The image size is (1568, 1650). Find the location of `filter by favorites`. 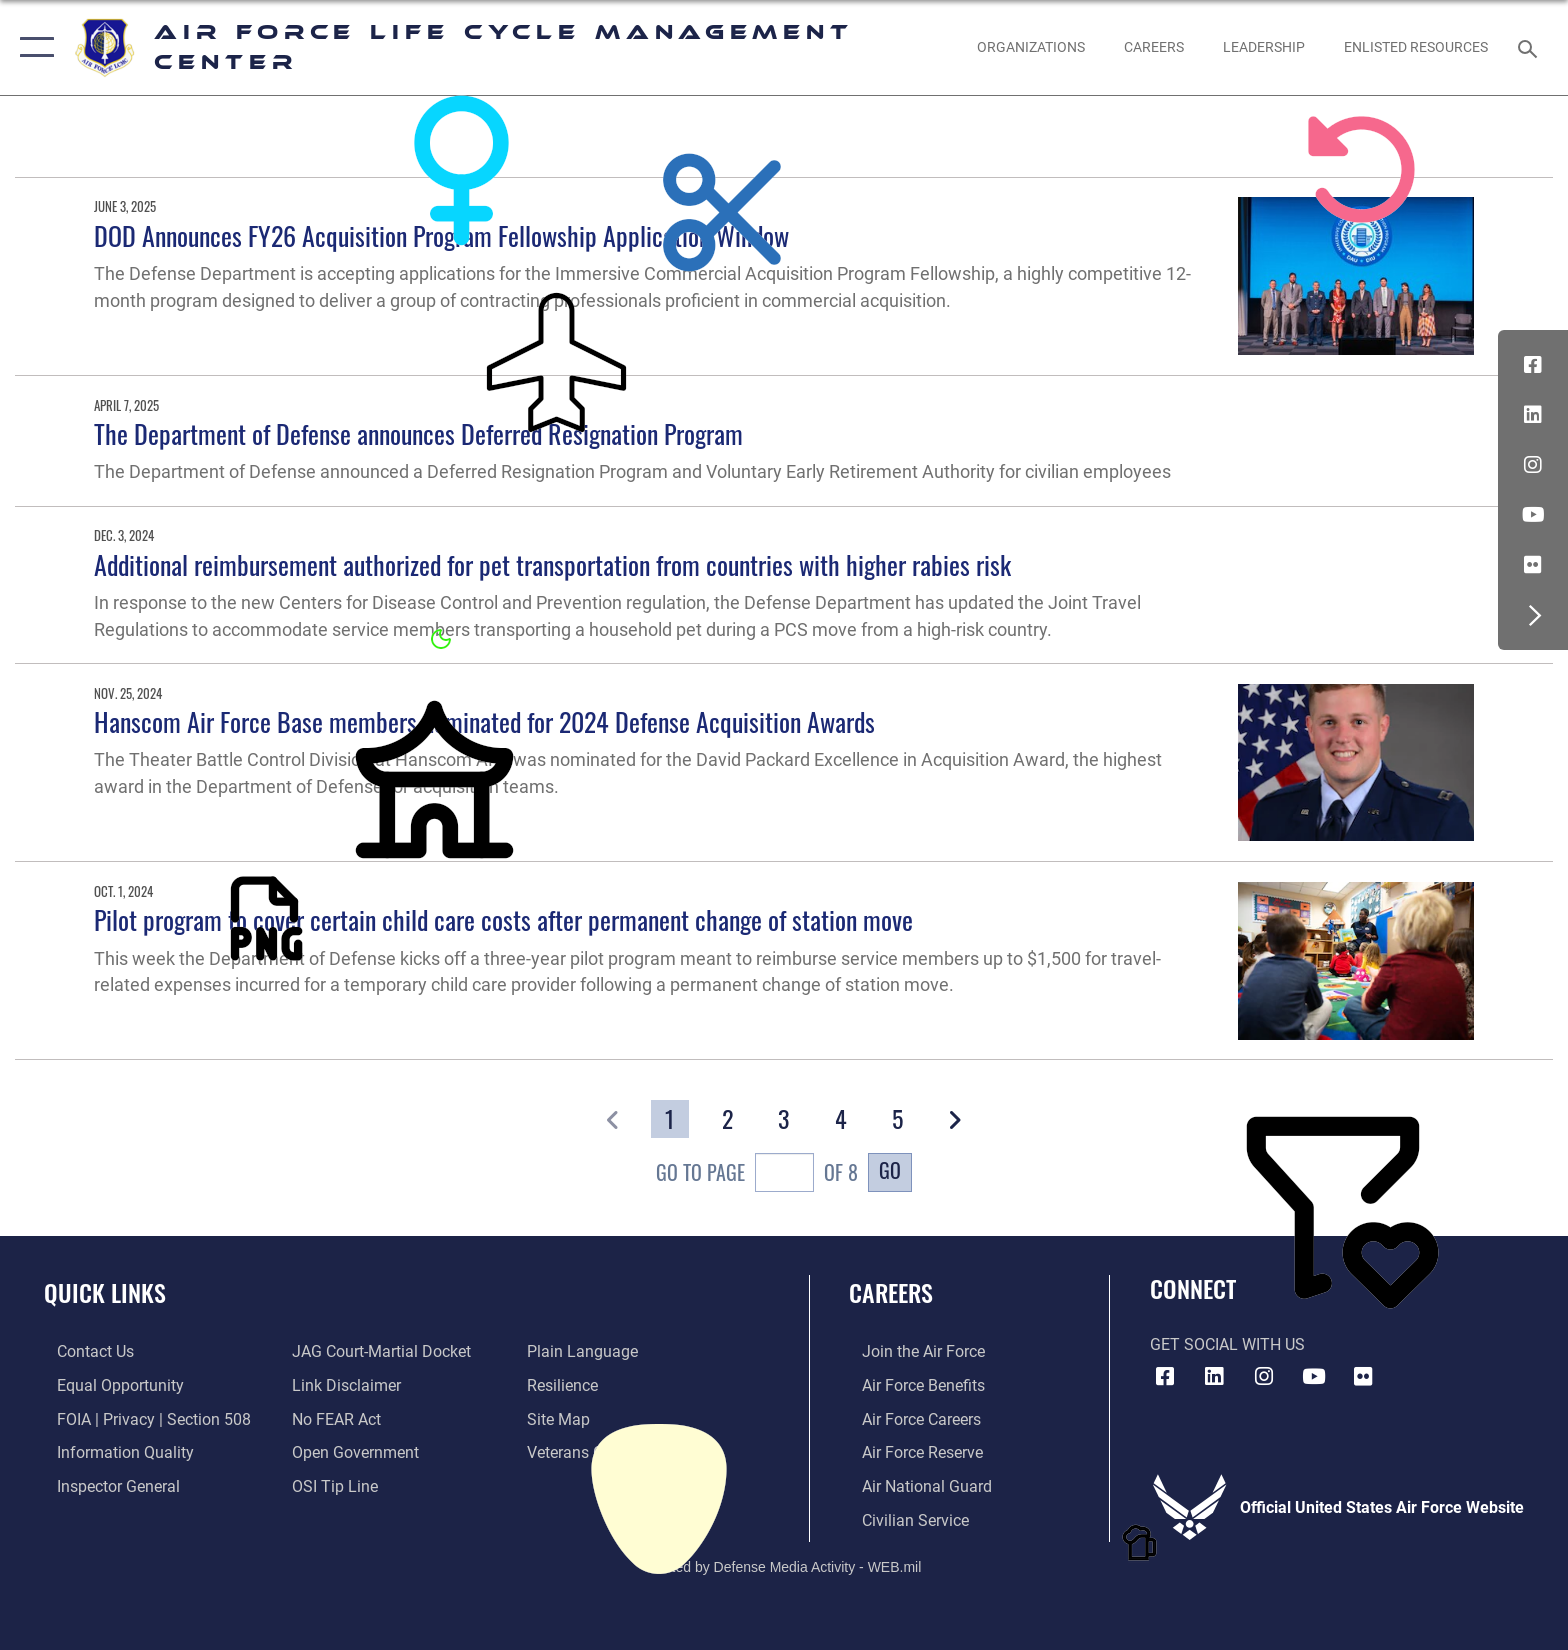

filter by favorites is located at coordinates (1333, 1203).